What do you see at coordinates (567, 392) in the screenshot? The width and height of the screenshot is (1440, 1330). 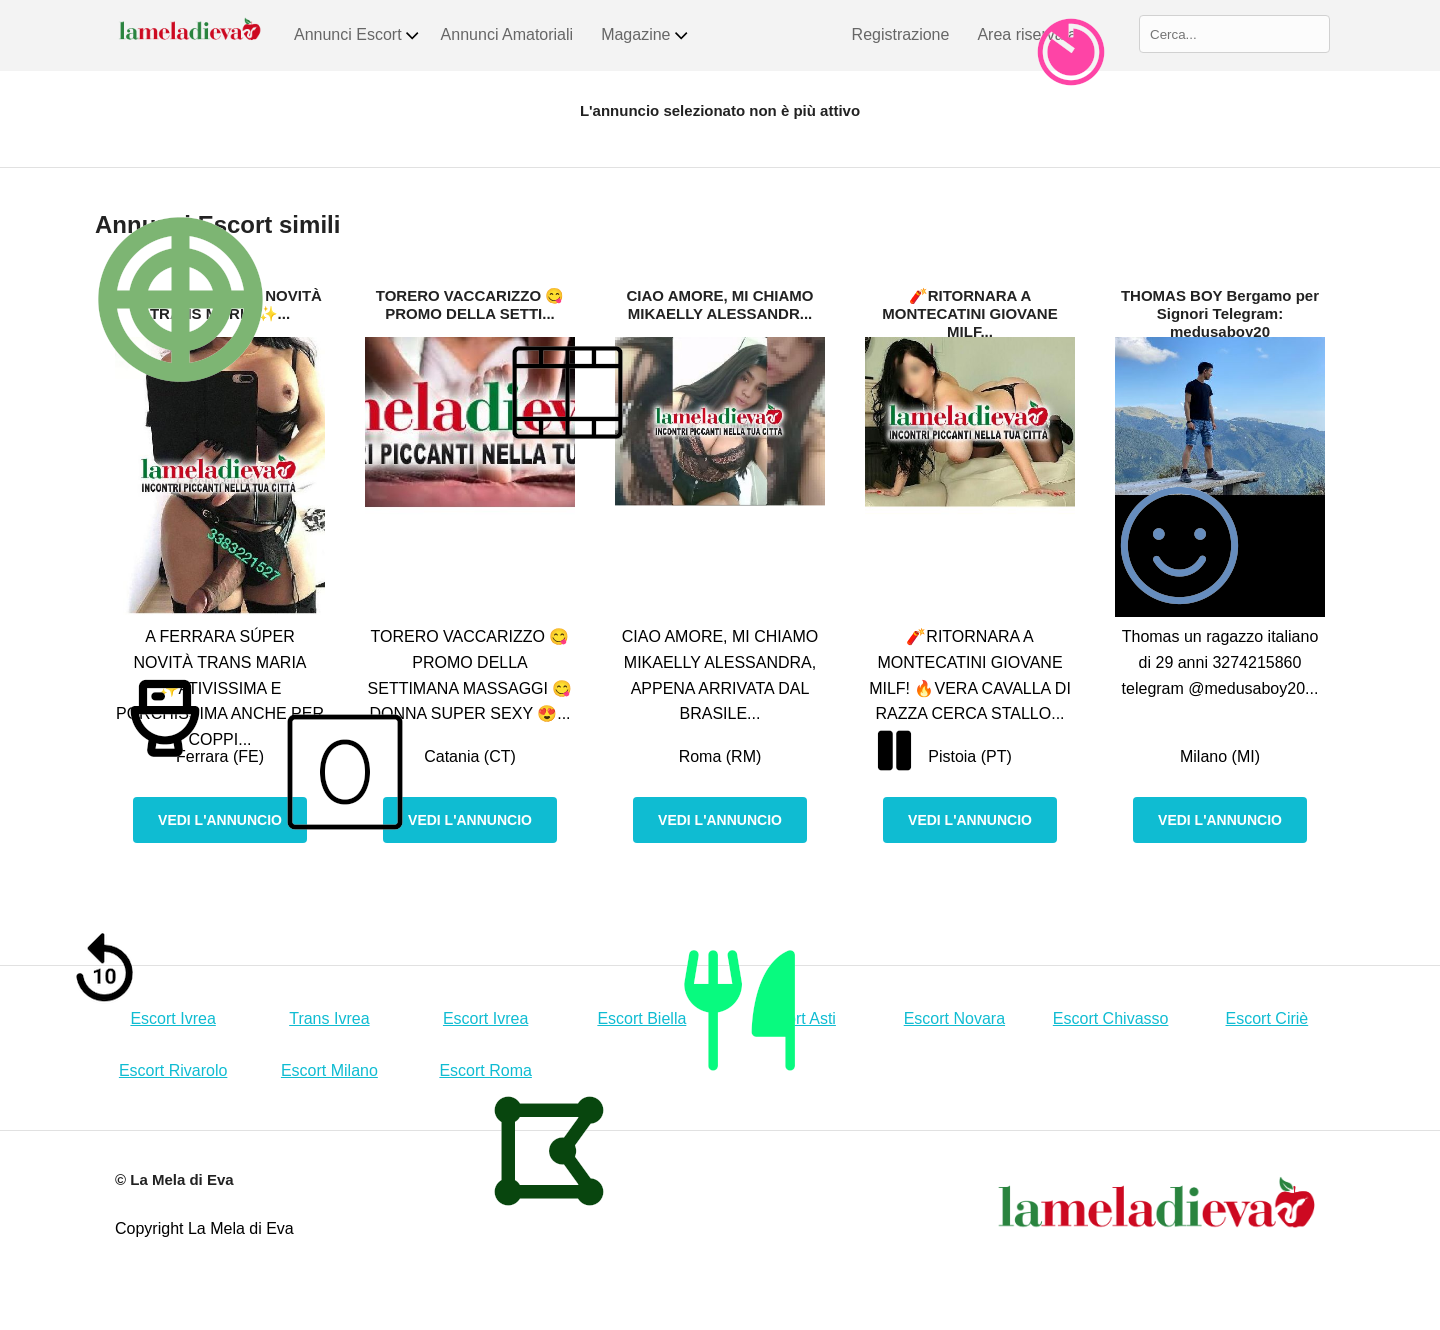 I see `view video or film content` at bounding box center [567, 392].